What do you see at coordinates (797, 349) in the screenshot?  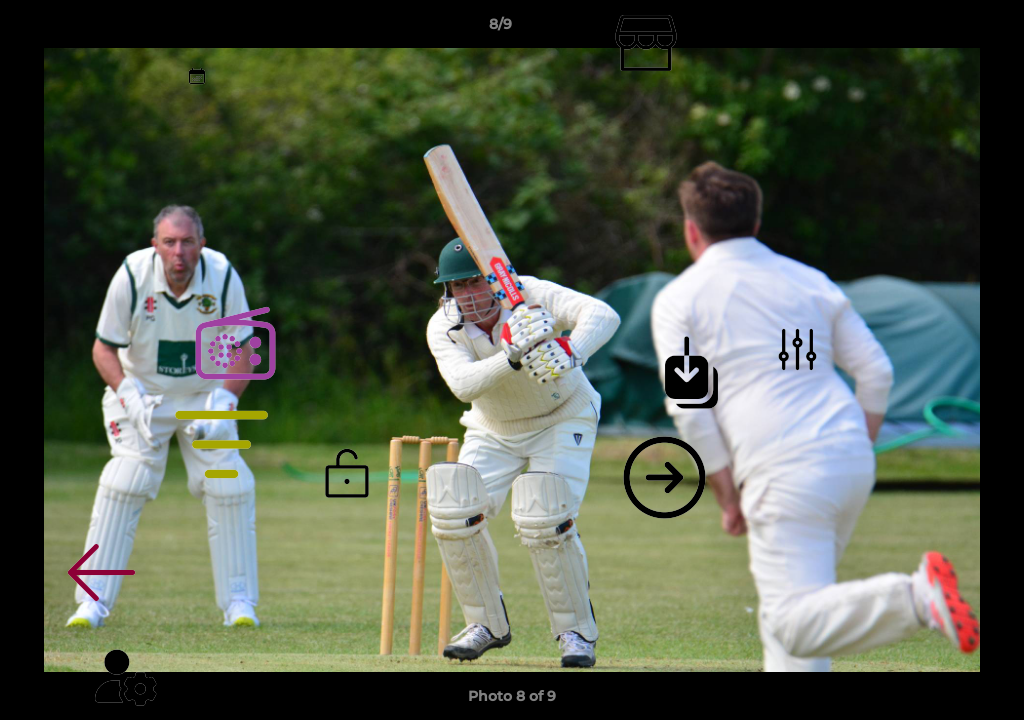 I see `adjust settings or preferences` at bounding box center [797, 349].